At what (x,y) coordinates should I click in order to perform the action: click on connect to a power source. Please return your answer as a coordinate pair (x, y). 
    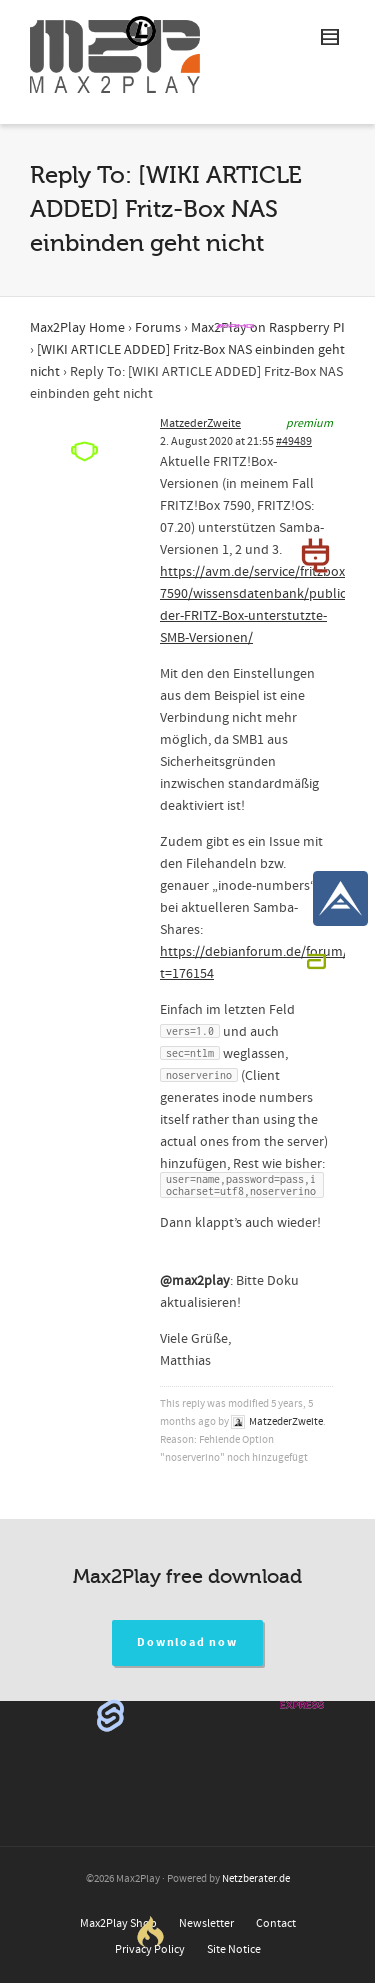
    Looking at the image, I should click on (315, 555).